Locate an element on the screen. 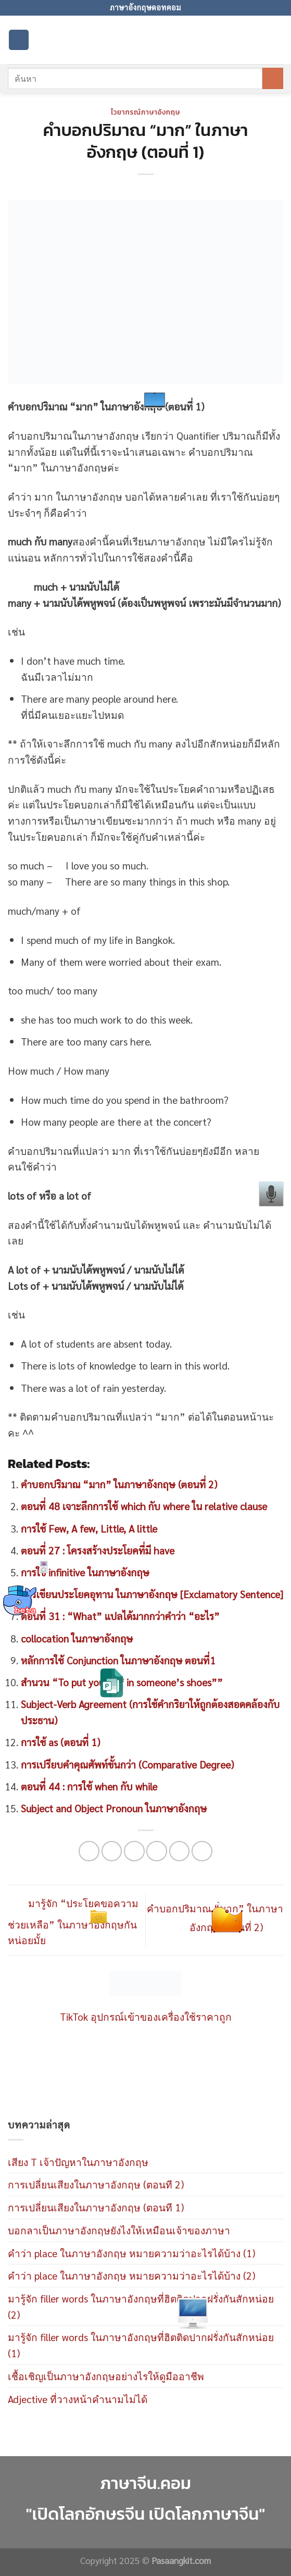 Image resolution: width=291 pixels, height=2576 pixels. access media library or asset collection is located at coordinates (227, 1917).